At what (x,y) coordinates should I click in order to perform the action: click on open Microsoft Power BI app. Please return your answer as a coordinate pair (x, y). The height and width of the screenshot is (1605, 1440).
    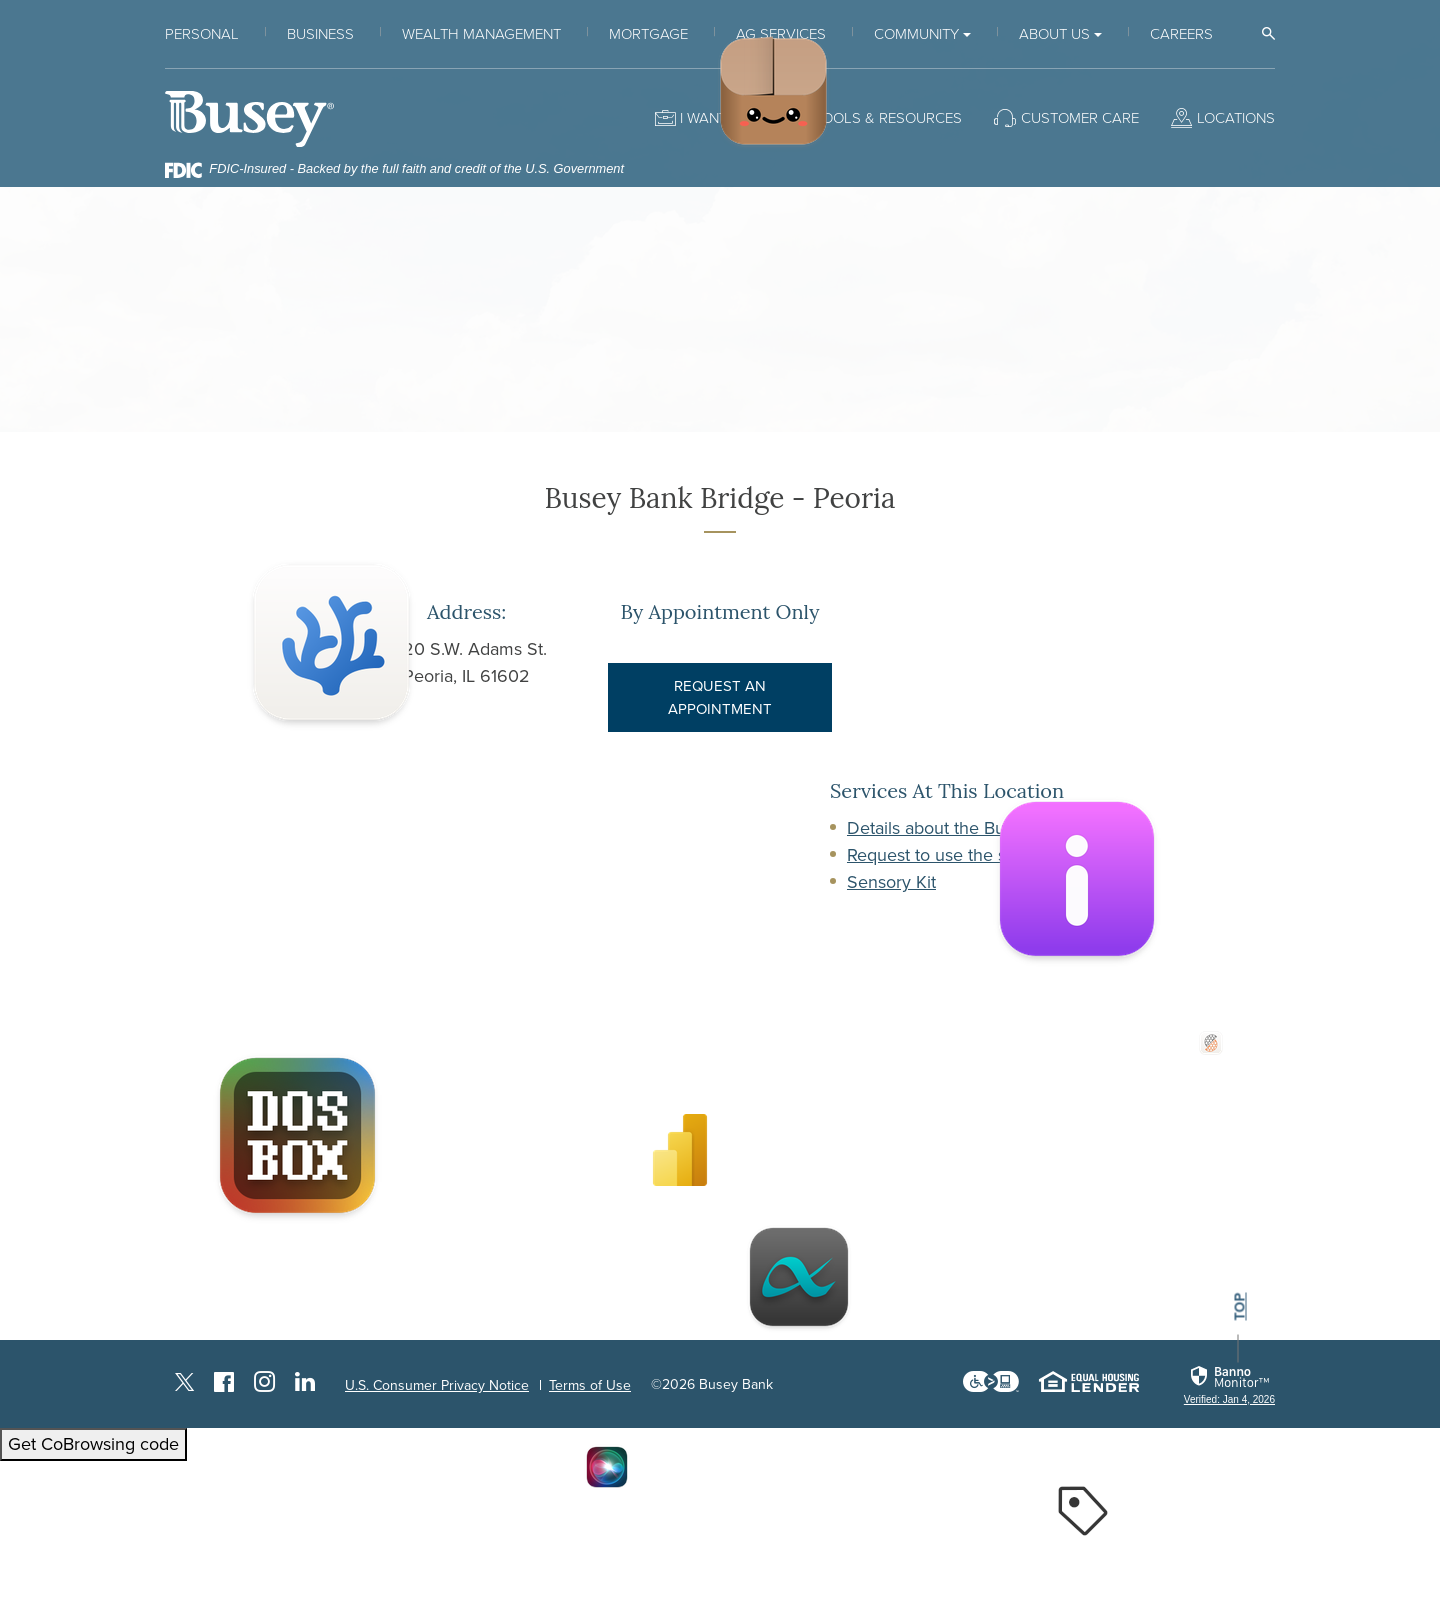
    Looking at the image, I should click on (680, 1150).